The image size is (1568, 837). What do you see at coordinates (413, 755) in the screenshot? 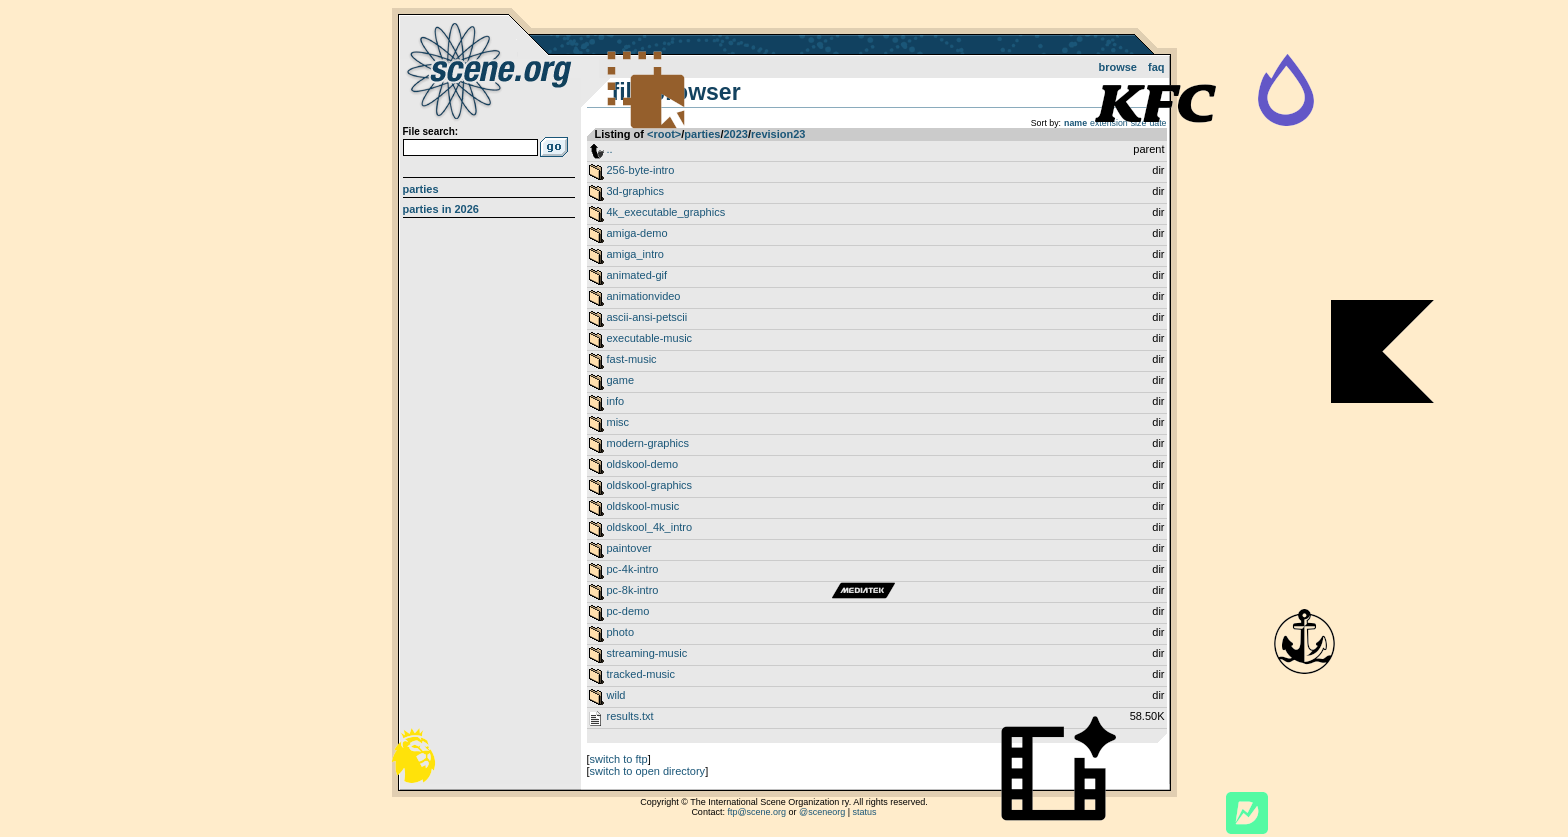
I see `view Premier League content` at bounding box center [413, 755].